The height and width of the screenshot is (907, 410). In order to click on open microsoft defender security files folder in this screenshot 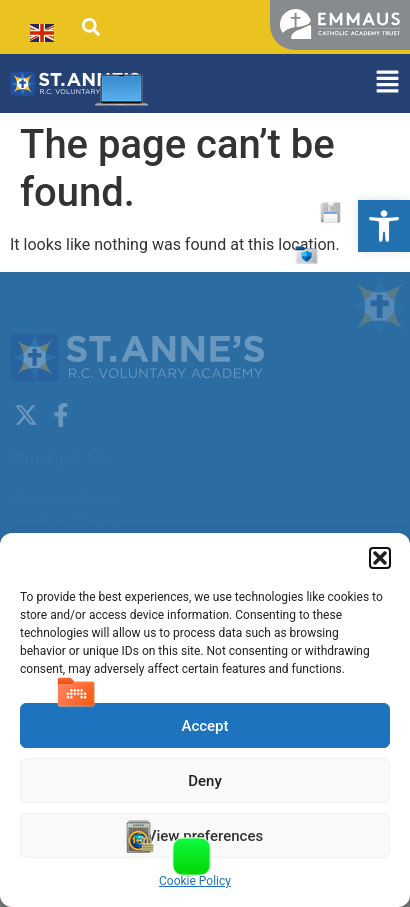, I will do `click(306, 255)`.